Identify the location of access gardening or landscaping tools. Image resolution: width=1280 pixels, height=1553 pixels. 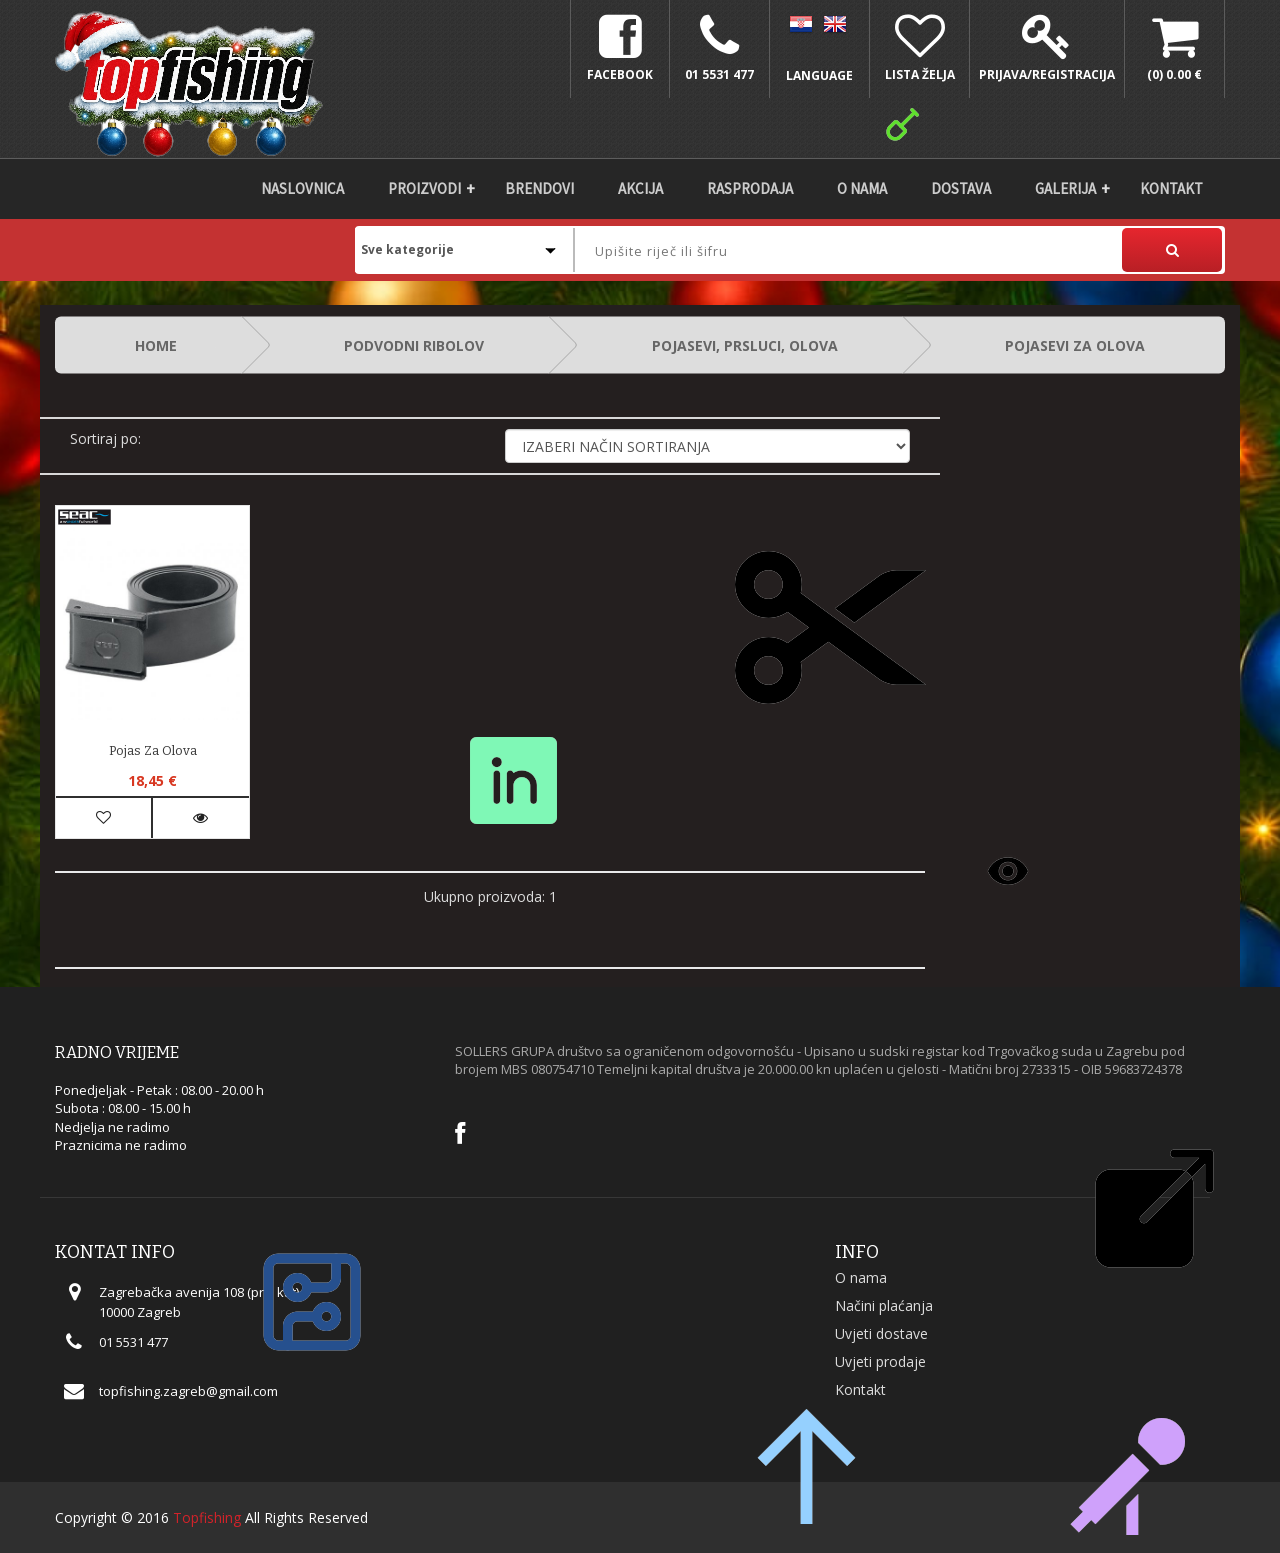
(903, 123).